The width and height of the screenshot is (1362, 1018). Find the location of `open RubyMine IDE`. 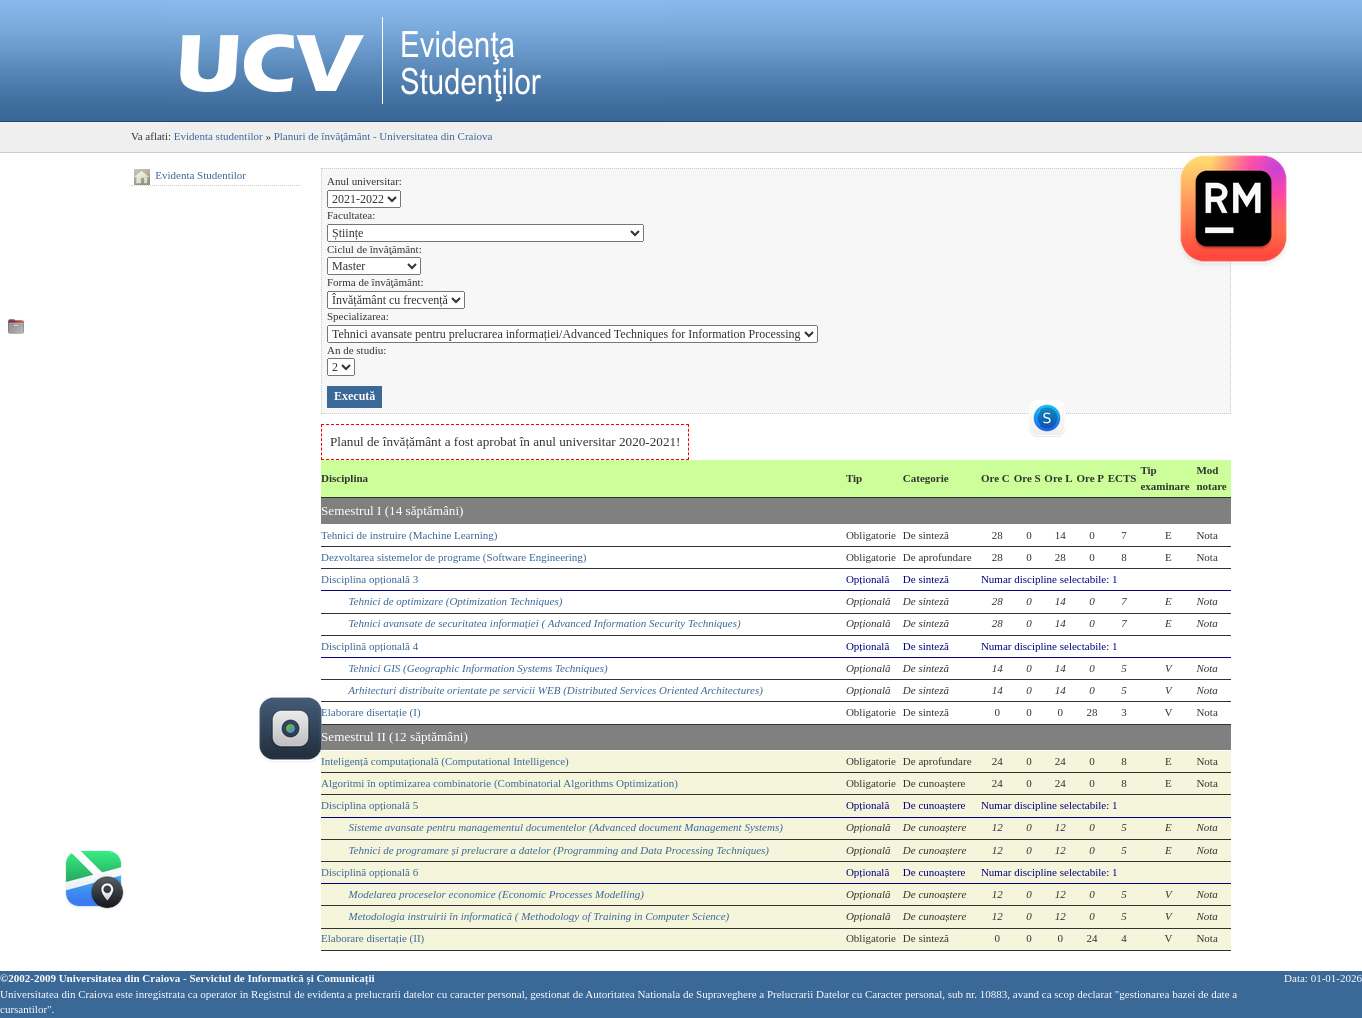

open RubyMine IDE is located at coordinates (1233, 208).